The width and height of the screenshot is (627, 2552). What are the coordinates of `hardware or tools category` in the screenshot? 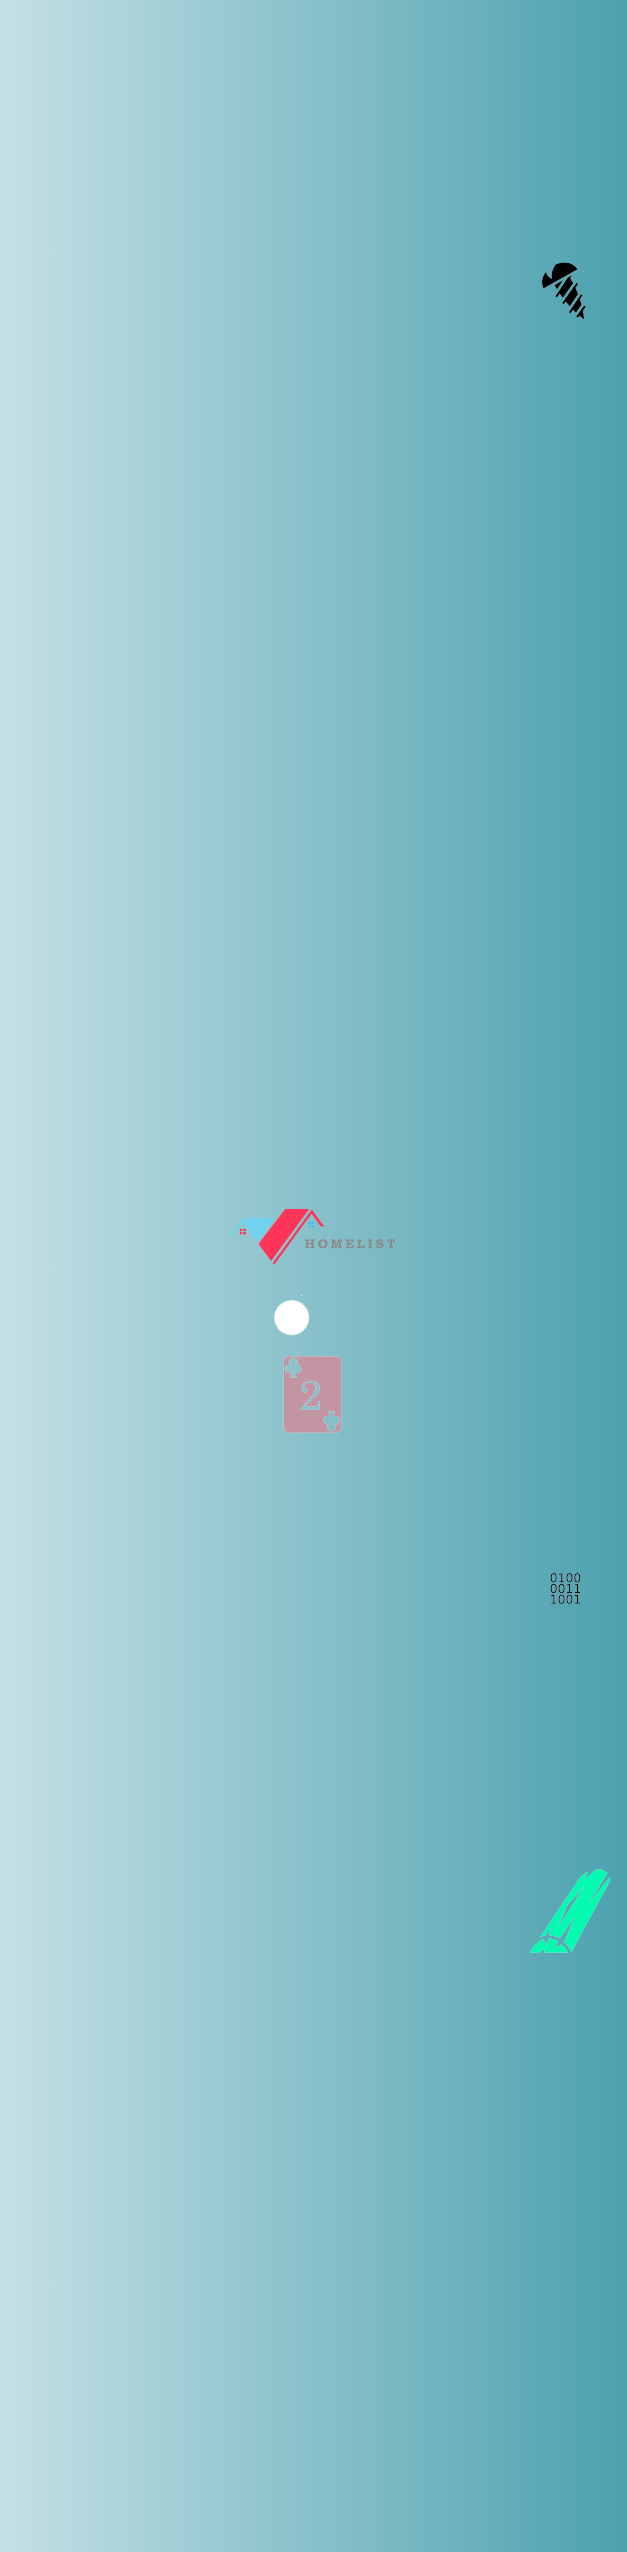 It's located at (564, 291).